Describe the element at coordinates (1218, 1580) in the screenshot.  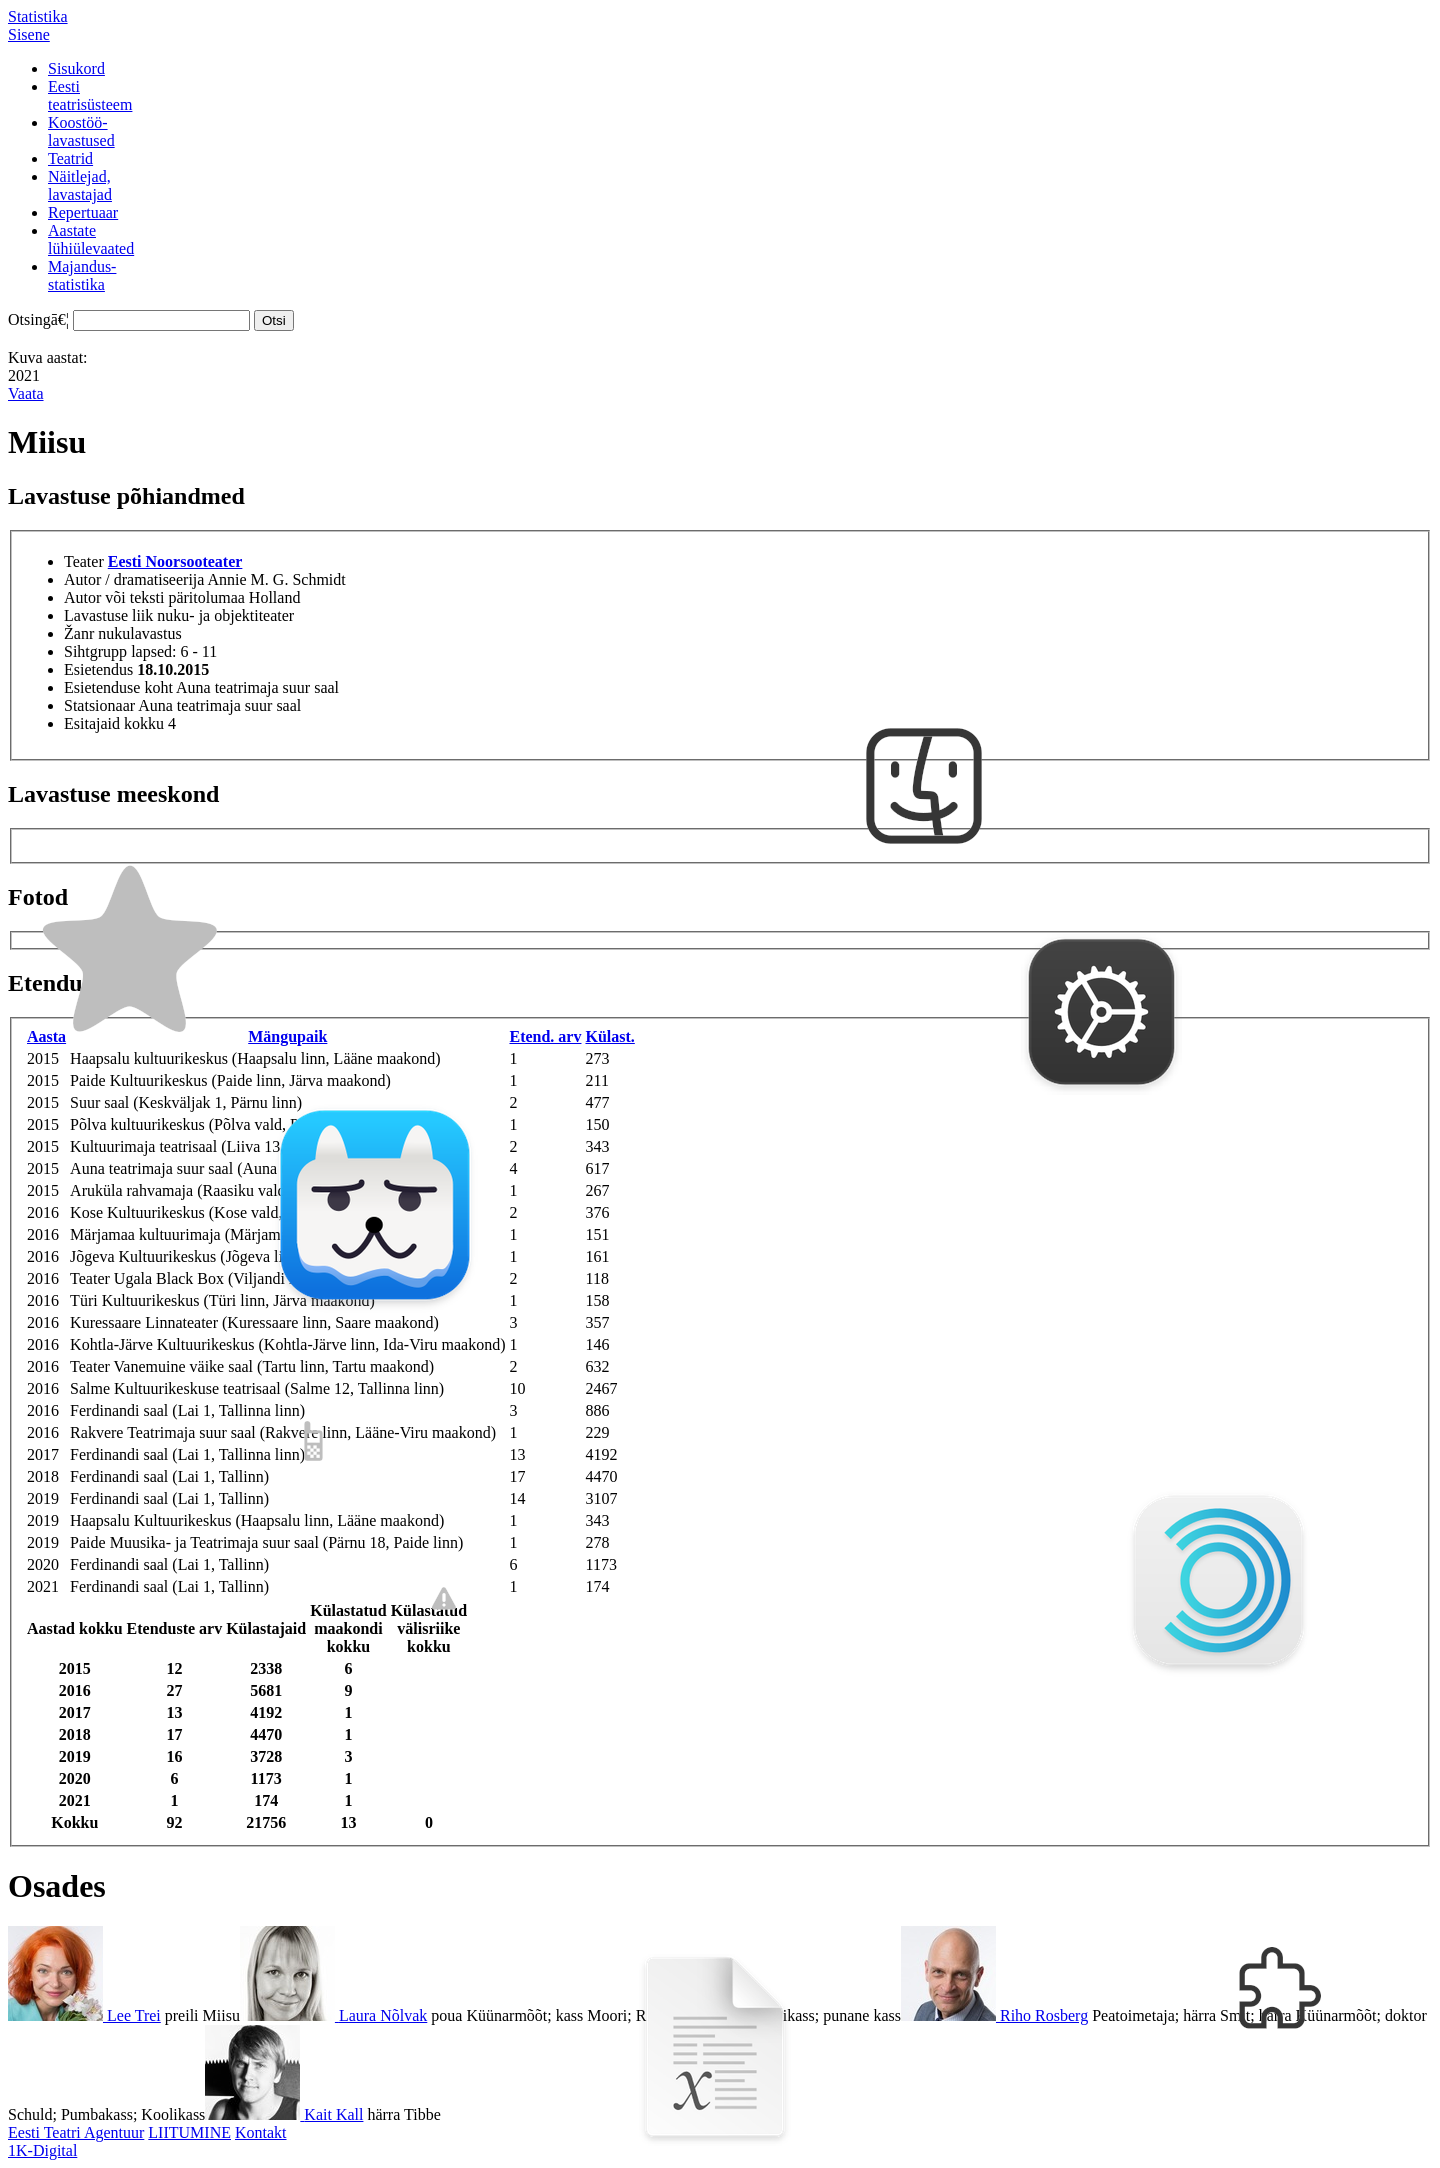
I see `open alvr virtual reality streaming app` at that location.